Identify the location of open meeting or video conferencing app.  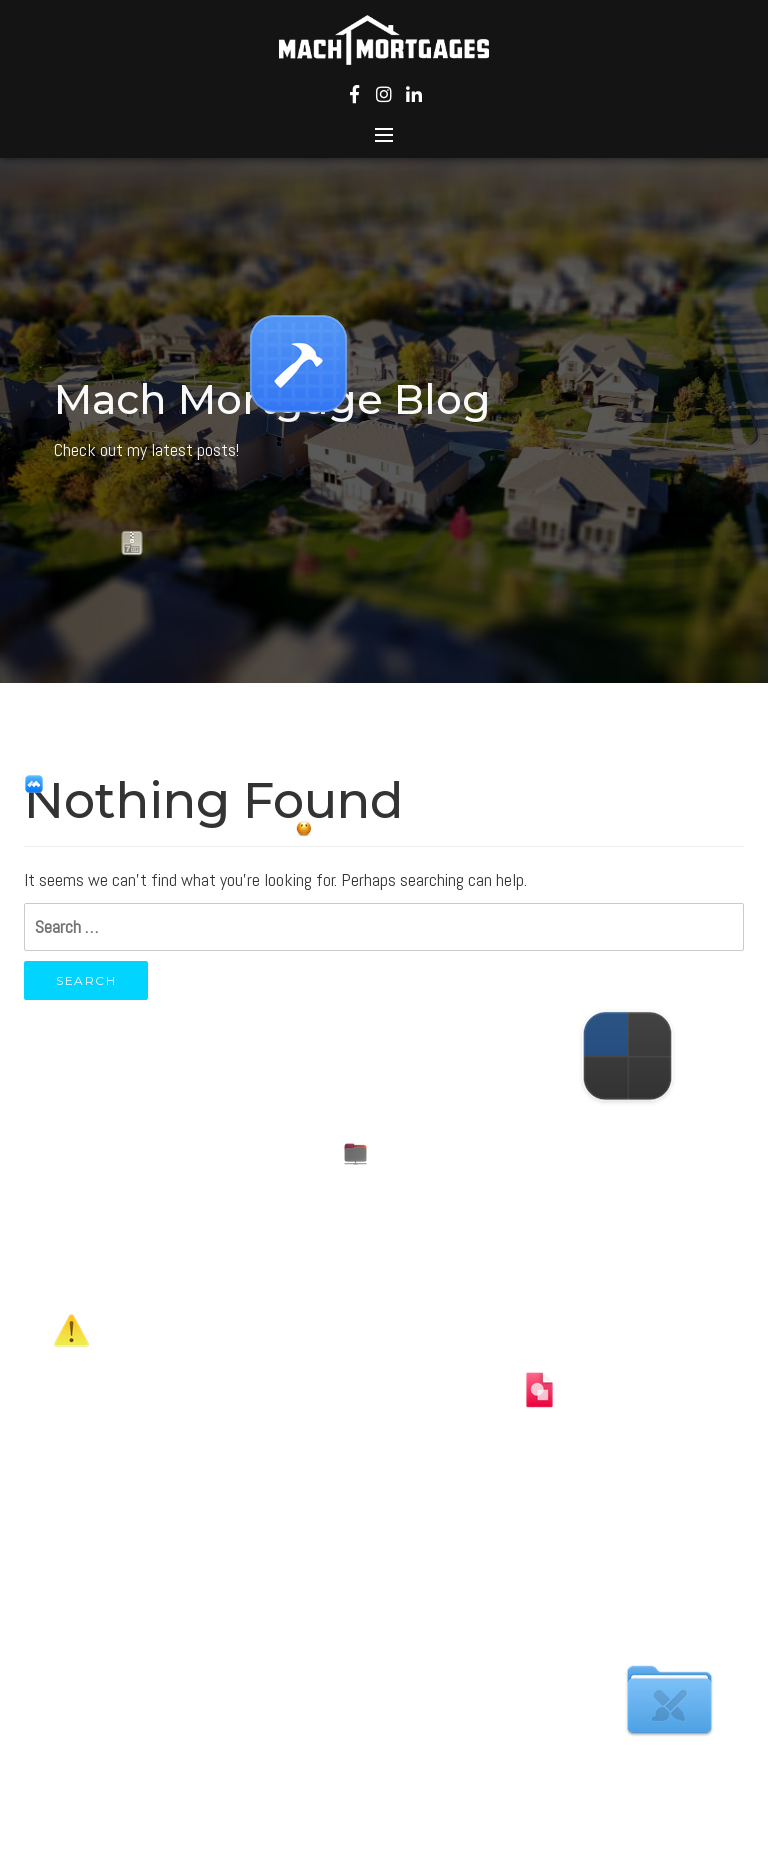
(34, 784).